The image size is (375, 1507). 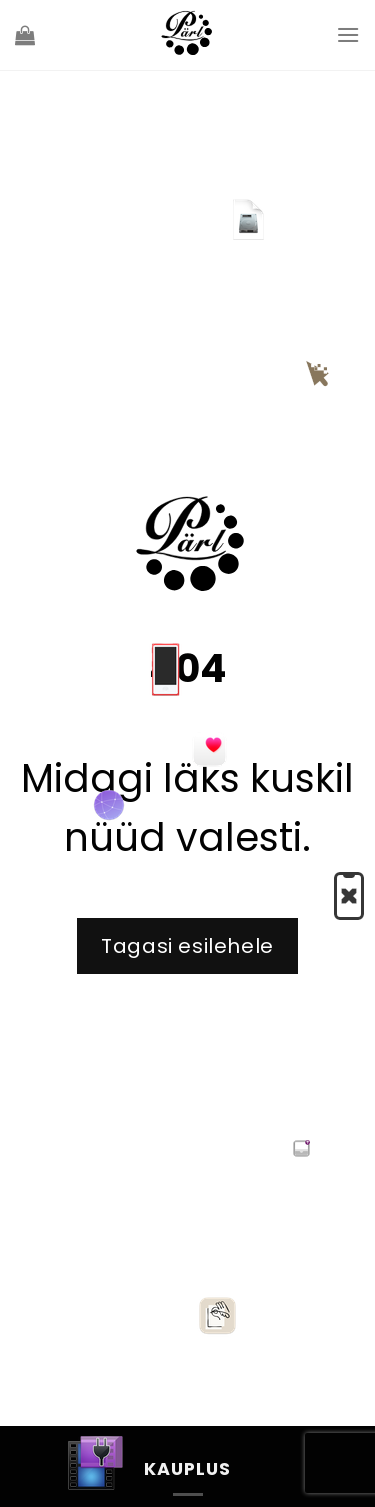 I want to click on open the Health app, so click(x=209, y=749).